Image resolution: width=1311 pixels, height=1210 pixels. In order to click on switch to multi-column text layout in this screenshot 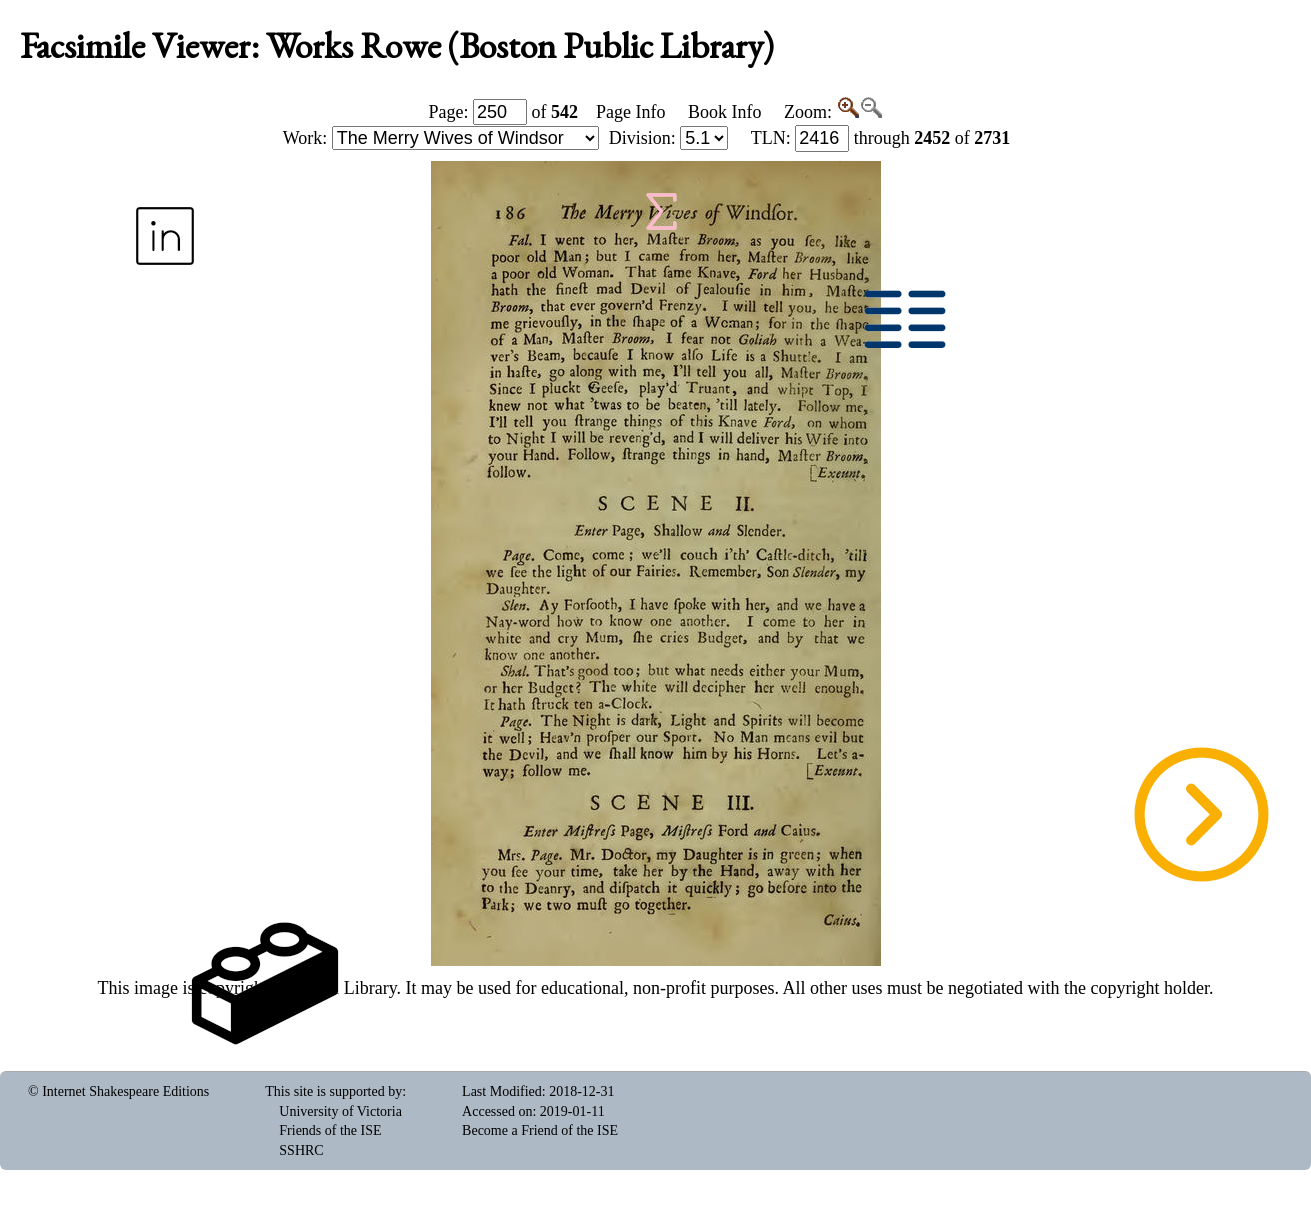, I will do `click(905, 321)`.